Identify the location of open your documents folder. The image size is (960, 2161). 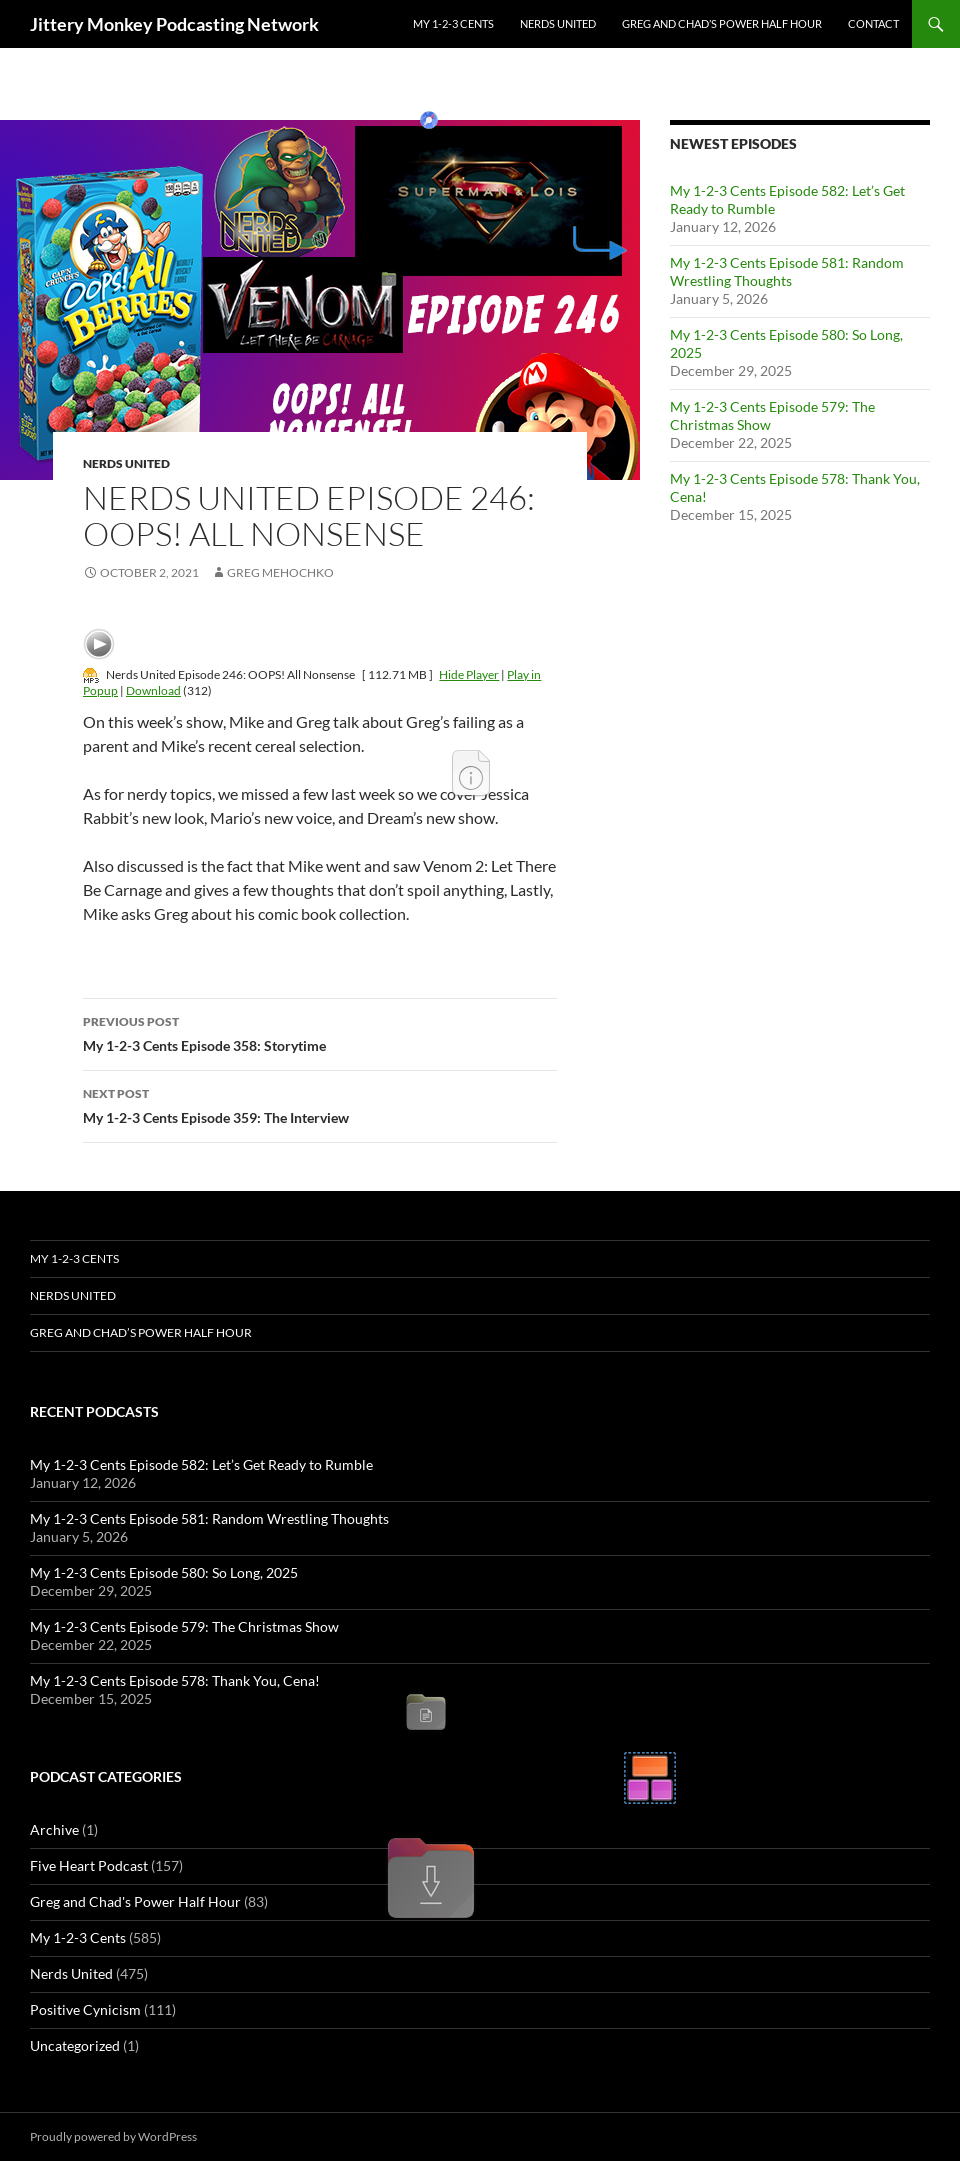
(426, 1712).